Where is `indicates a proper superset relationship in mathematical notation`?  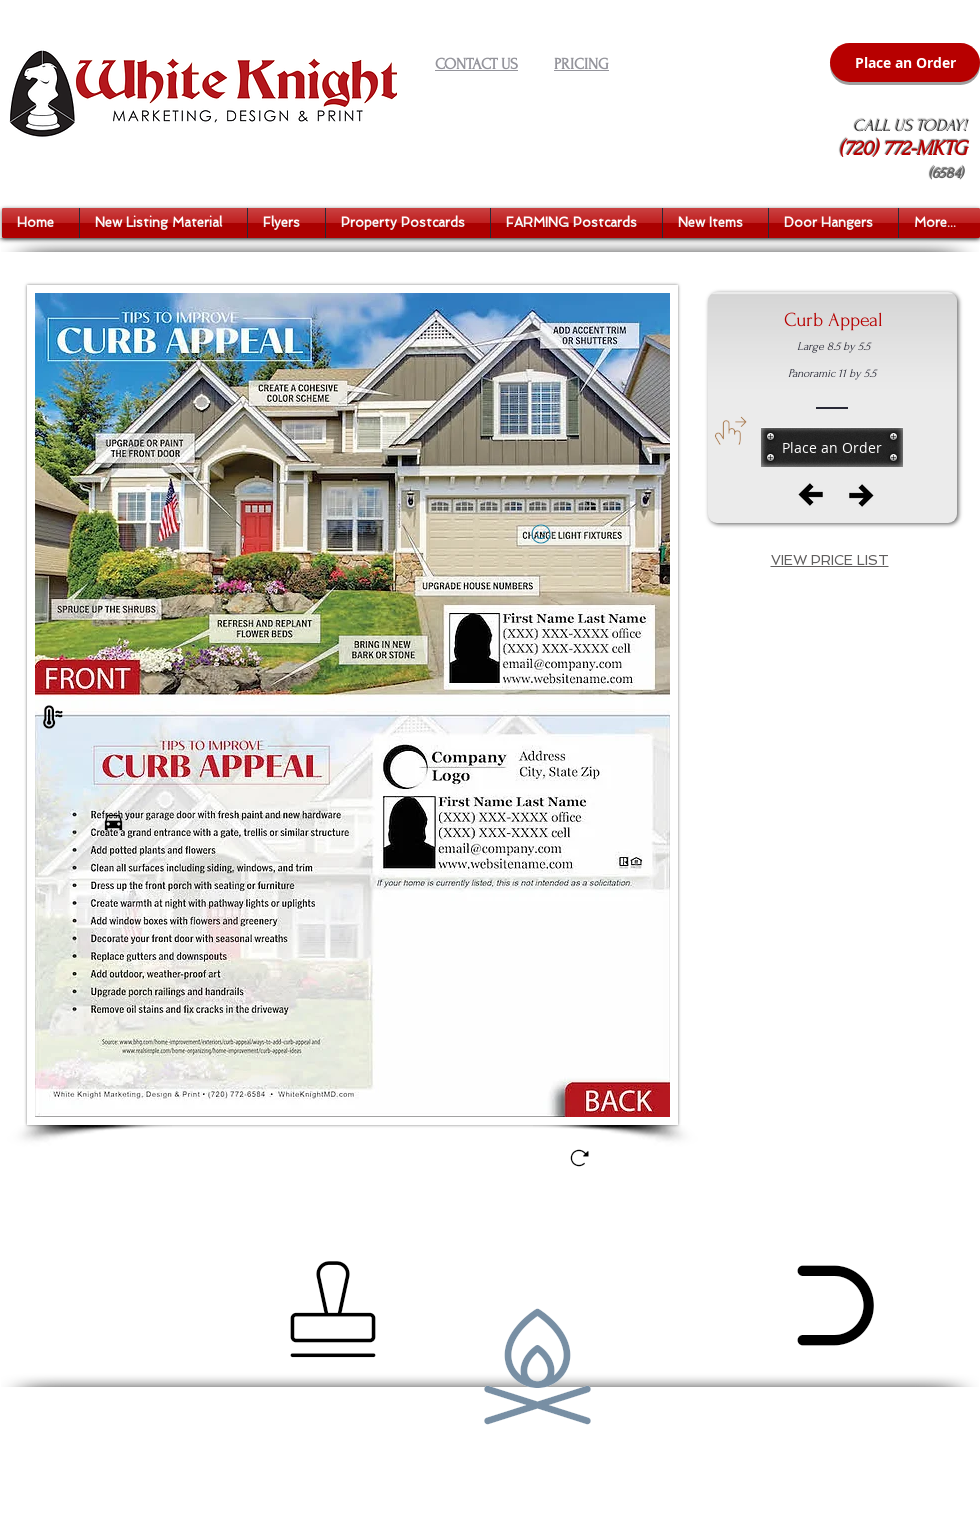
indicates a proper superset relationship in mathematical notation is located at coordinates (830, 1305).